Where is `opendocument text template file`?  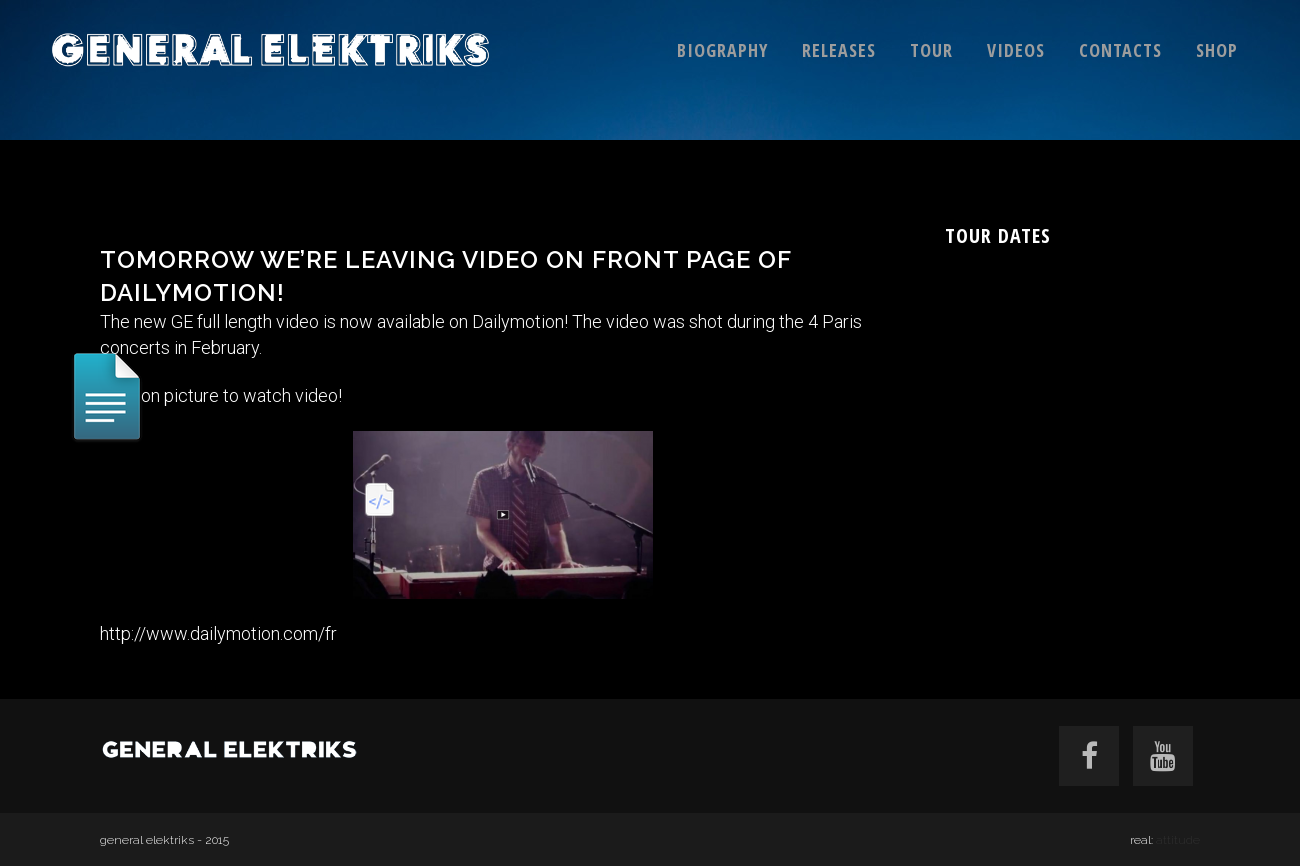 opendocument text template file is located at coordinates (107, 398).